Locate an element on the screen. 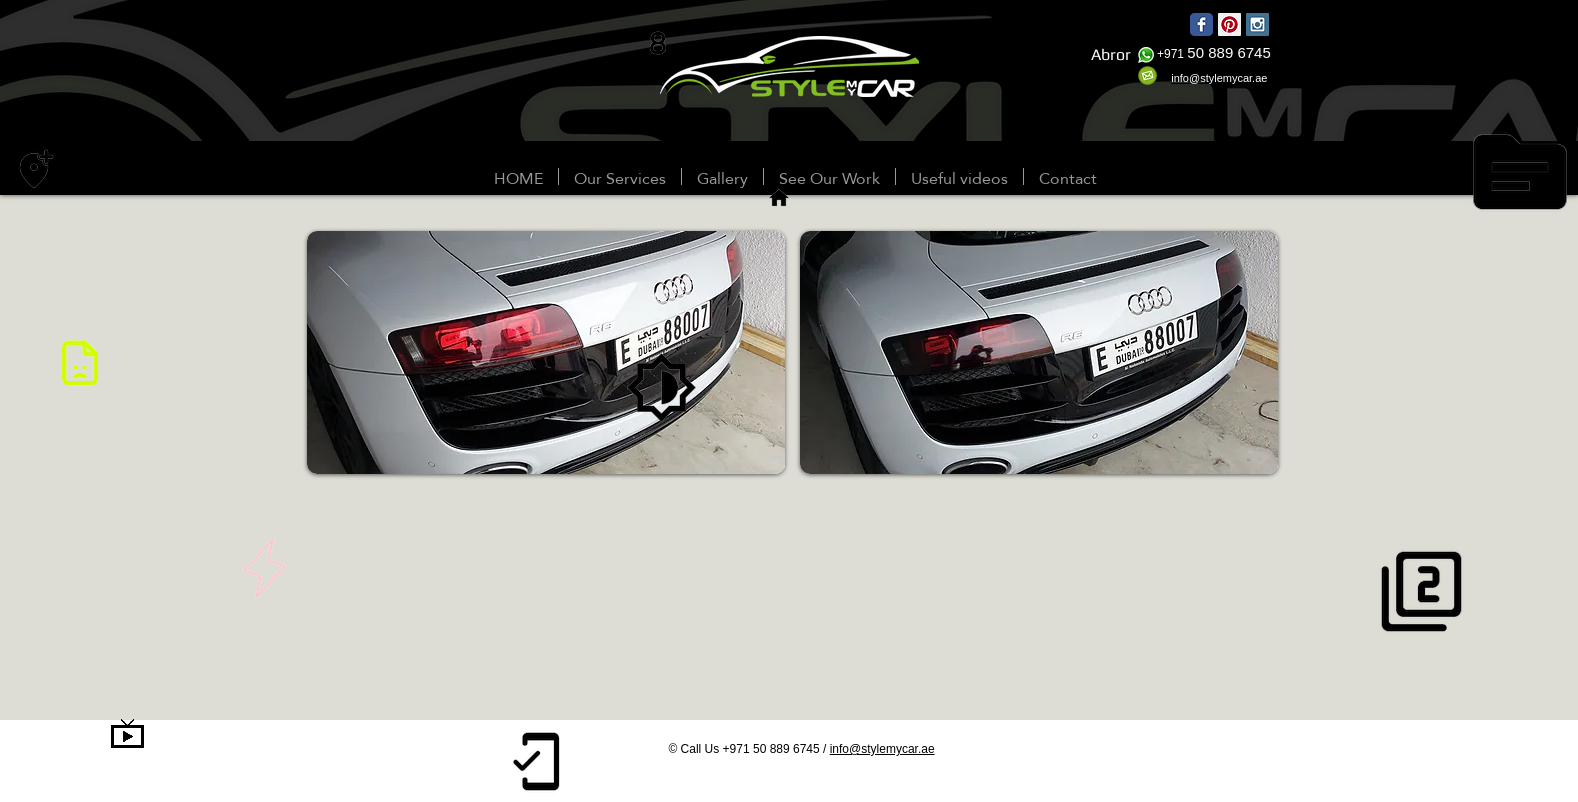 The height and width of the screenshot is (802, 1578). access source files or documents is located at coordinates (1520, 172).